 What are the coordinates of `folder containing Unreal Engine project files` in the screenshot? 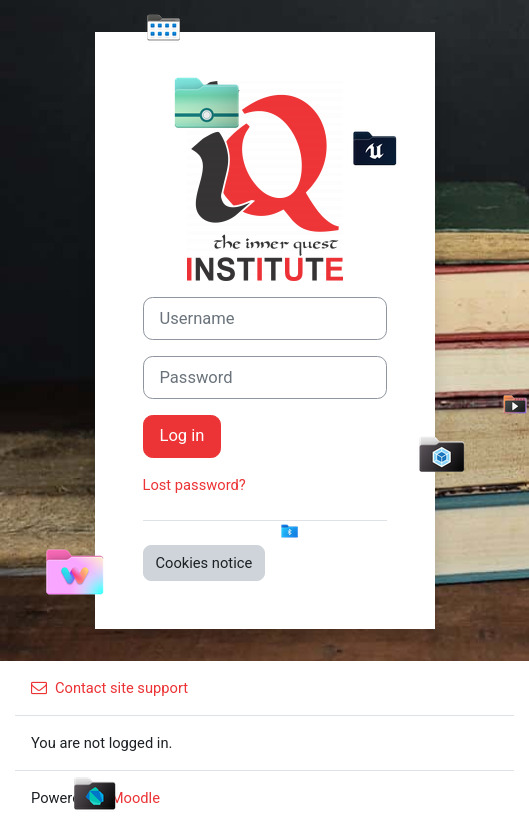 It's located at (374, 149).